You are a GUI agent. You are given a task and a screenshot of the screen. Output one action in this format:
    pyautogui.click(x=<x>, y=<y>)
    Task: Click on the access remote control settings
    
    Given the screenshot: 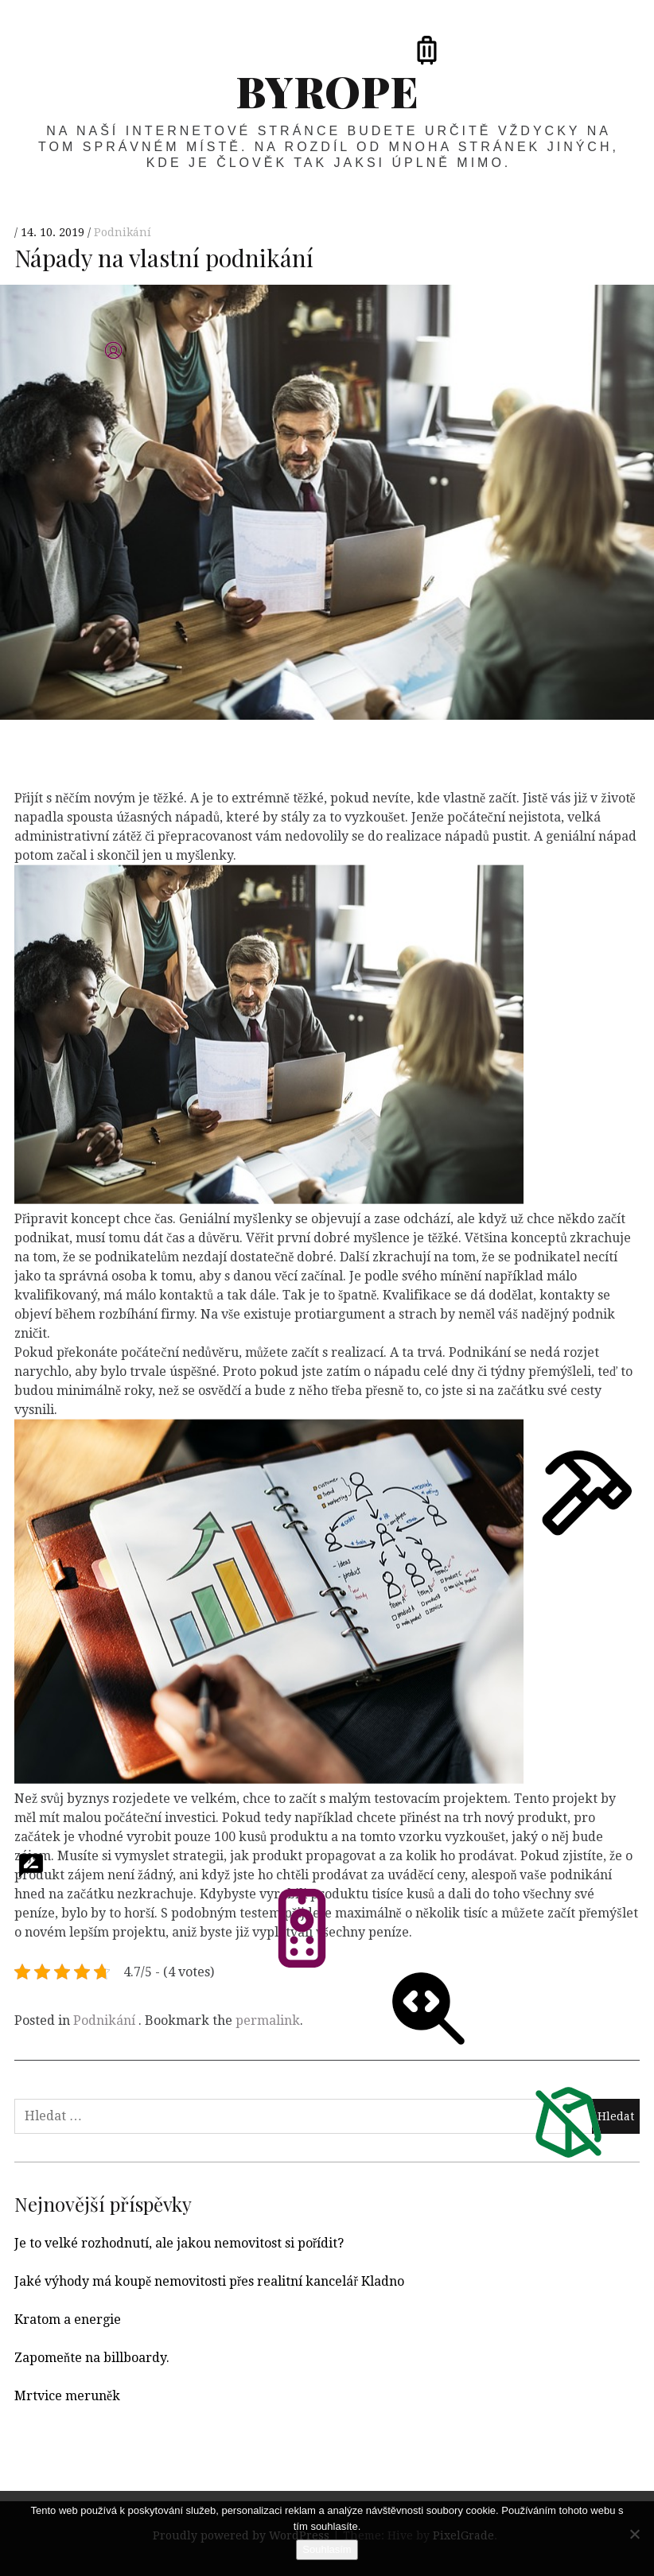 What is the action you would take?
    pyautogui.click(x=302, y=1928)
    